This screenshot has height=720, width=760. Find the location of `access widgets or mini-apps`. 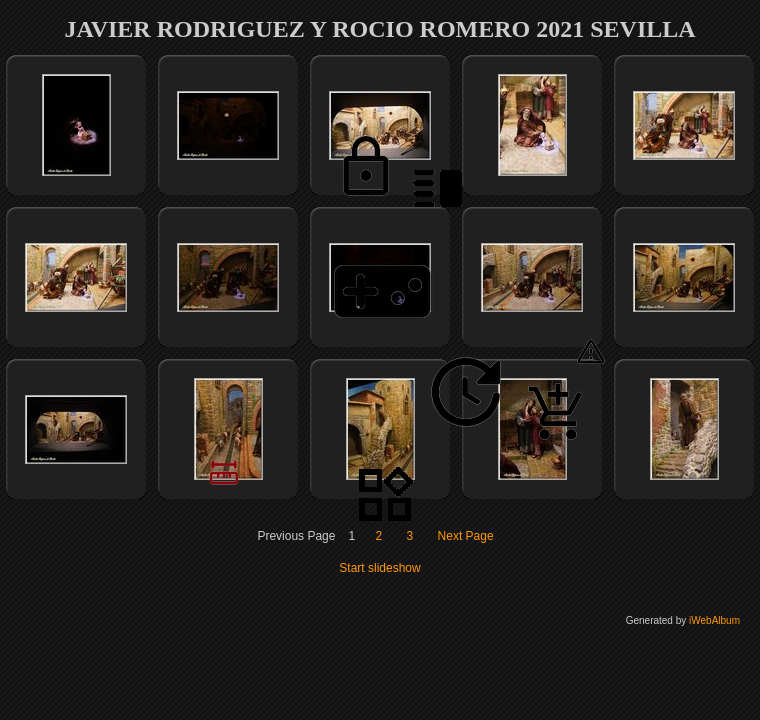

access widgets or mini-apps is located at coordinates (385, 495).